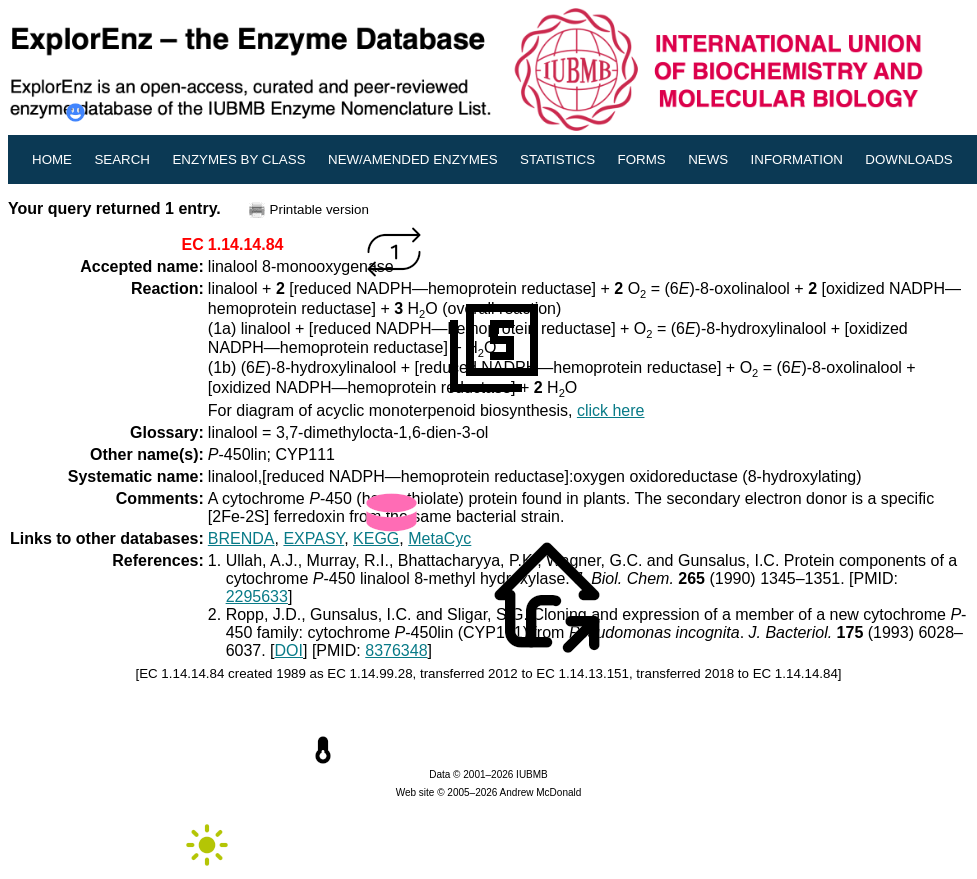 The width and height of the screenshot is (977, 879). I want to click on share a home or property listing, so click(547, 595).